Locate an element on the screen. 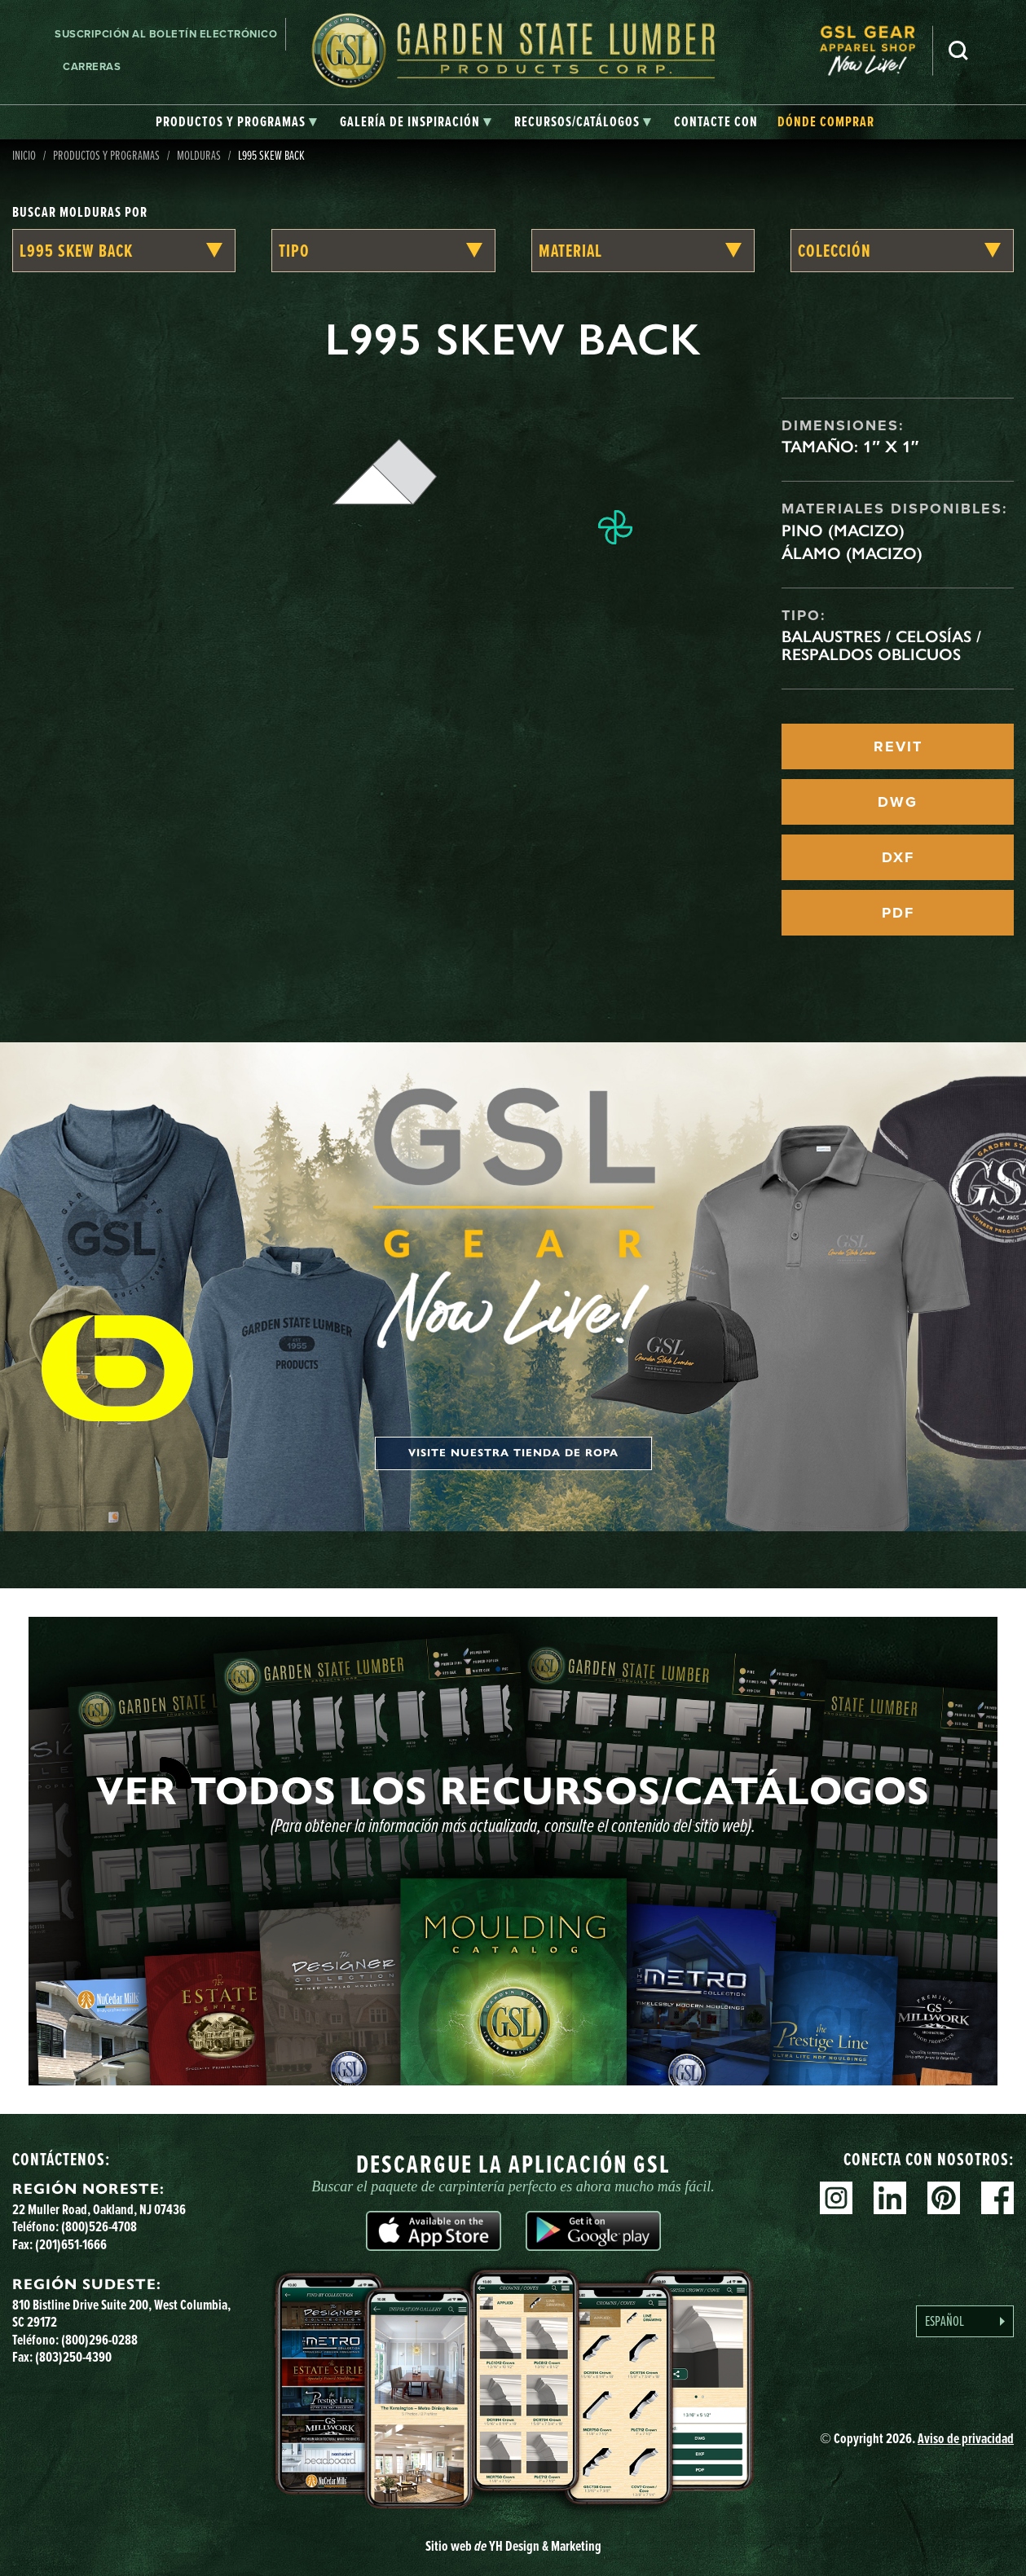 Image resolution: width=1026 pixels, height=2576 pixels. boulanger brand logo is located at coordinates (117, 1368).